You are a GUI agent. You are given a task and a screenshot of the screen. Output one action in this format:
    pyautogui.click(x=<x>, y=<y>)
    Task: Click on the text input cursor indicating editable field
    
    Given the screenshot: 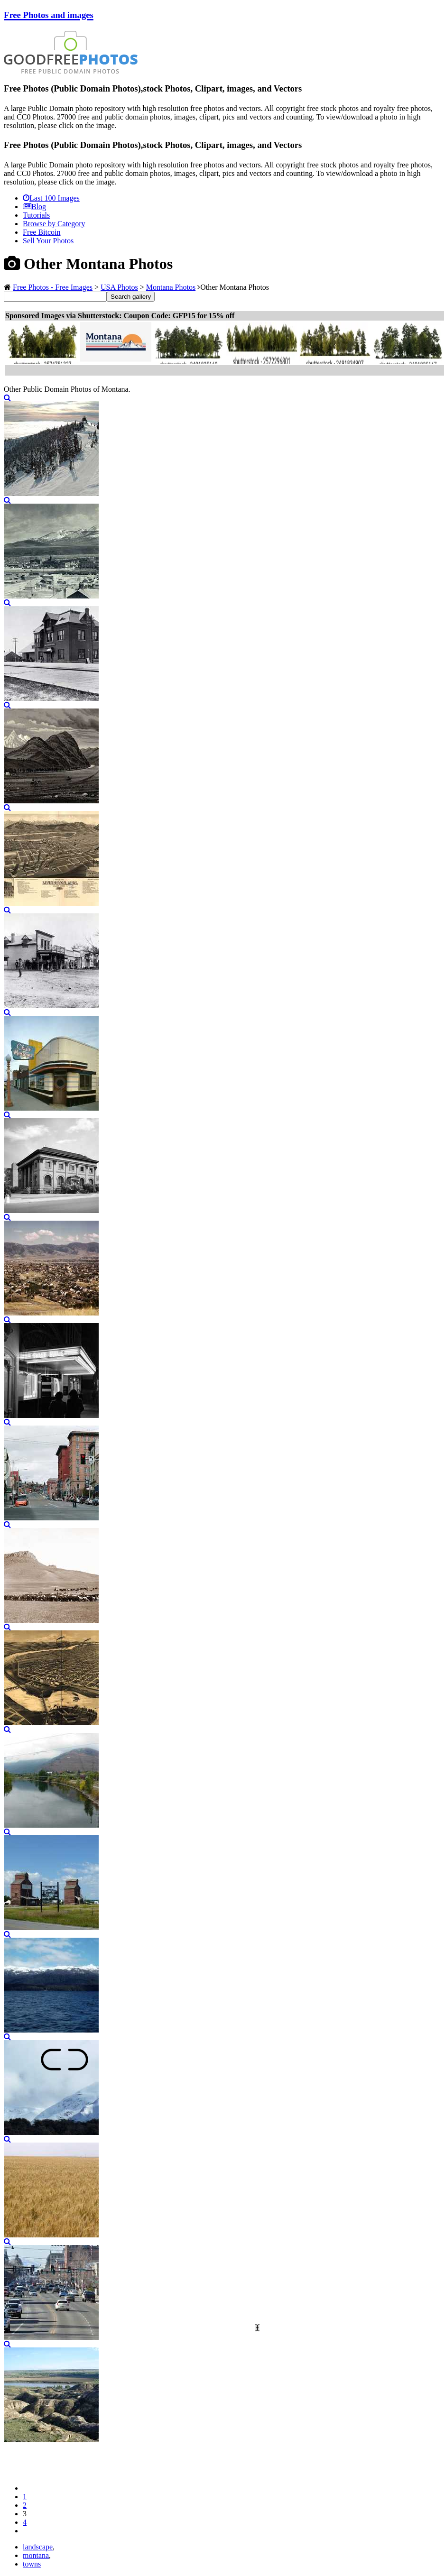 What is the action you would take?
    pyautogui.click(x=257, y=2328)
    